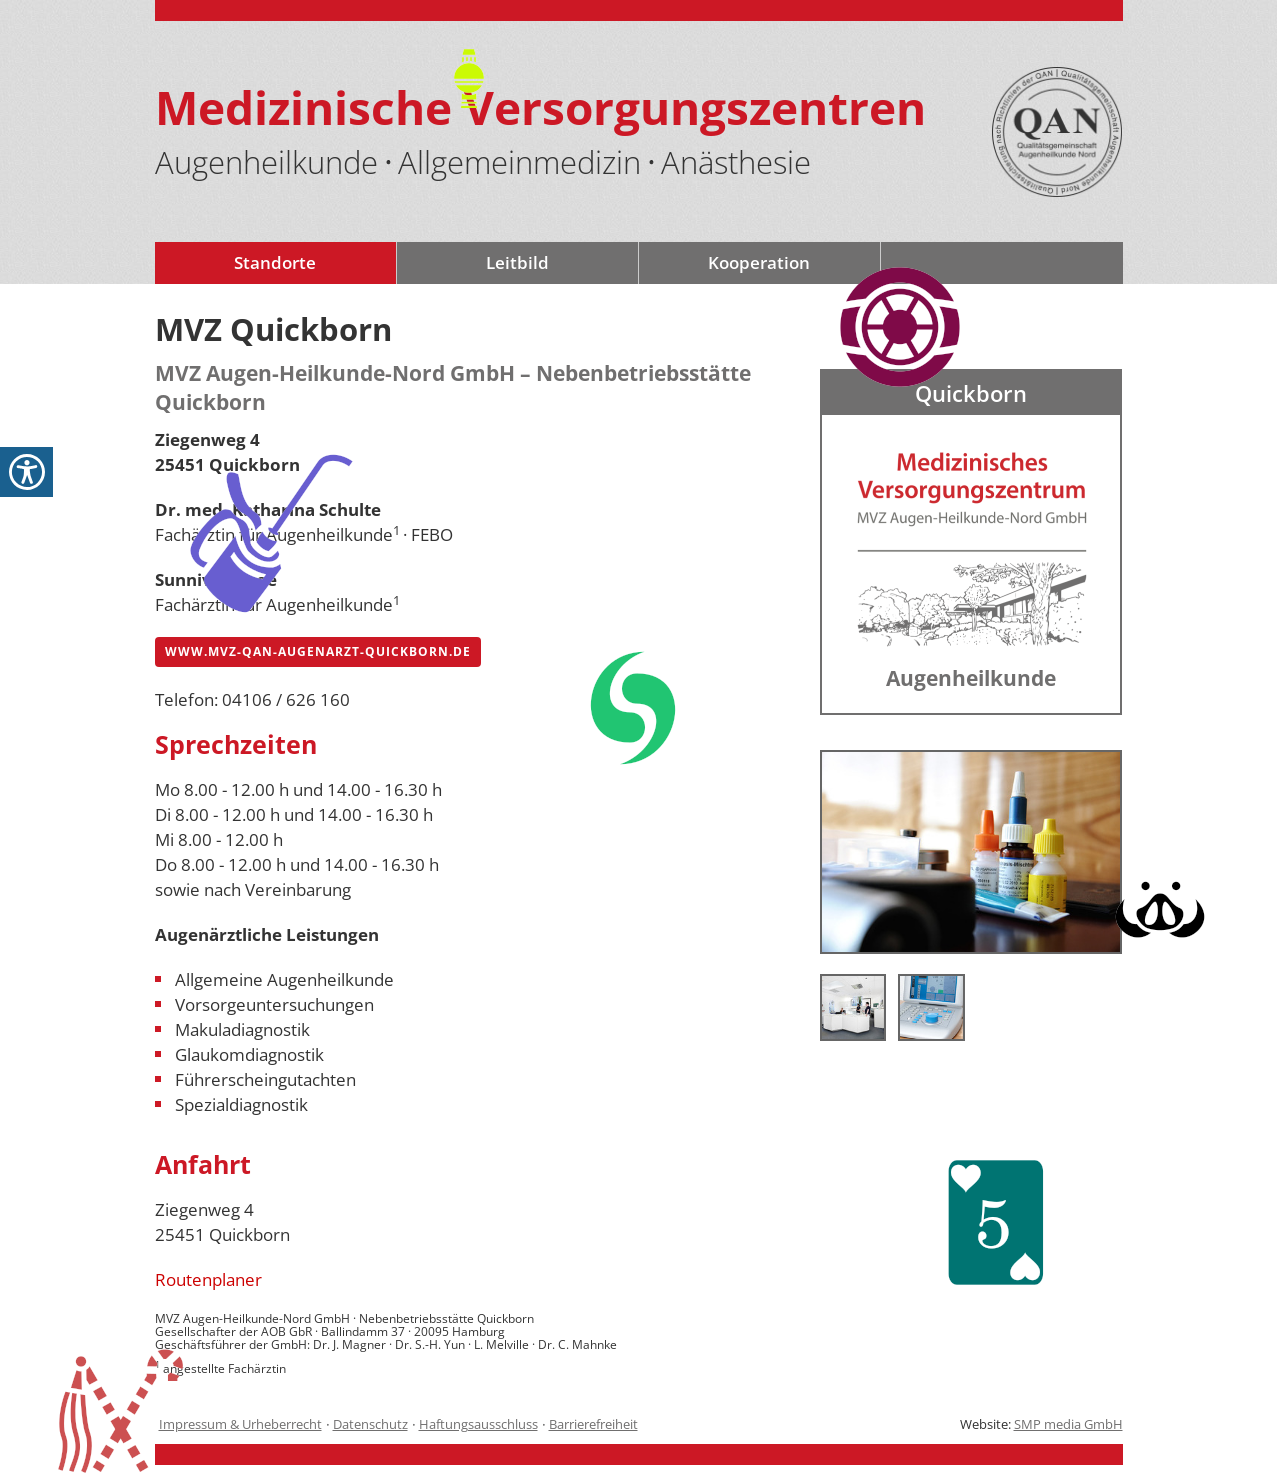 This screenshot has width=1277, height=1479. Describe the element at coordinates (271, 533) in the screenshot. I see `apply lubrication or maintenance to equipment` at that location.